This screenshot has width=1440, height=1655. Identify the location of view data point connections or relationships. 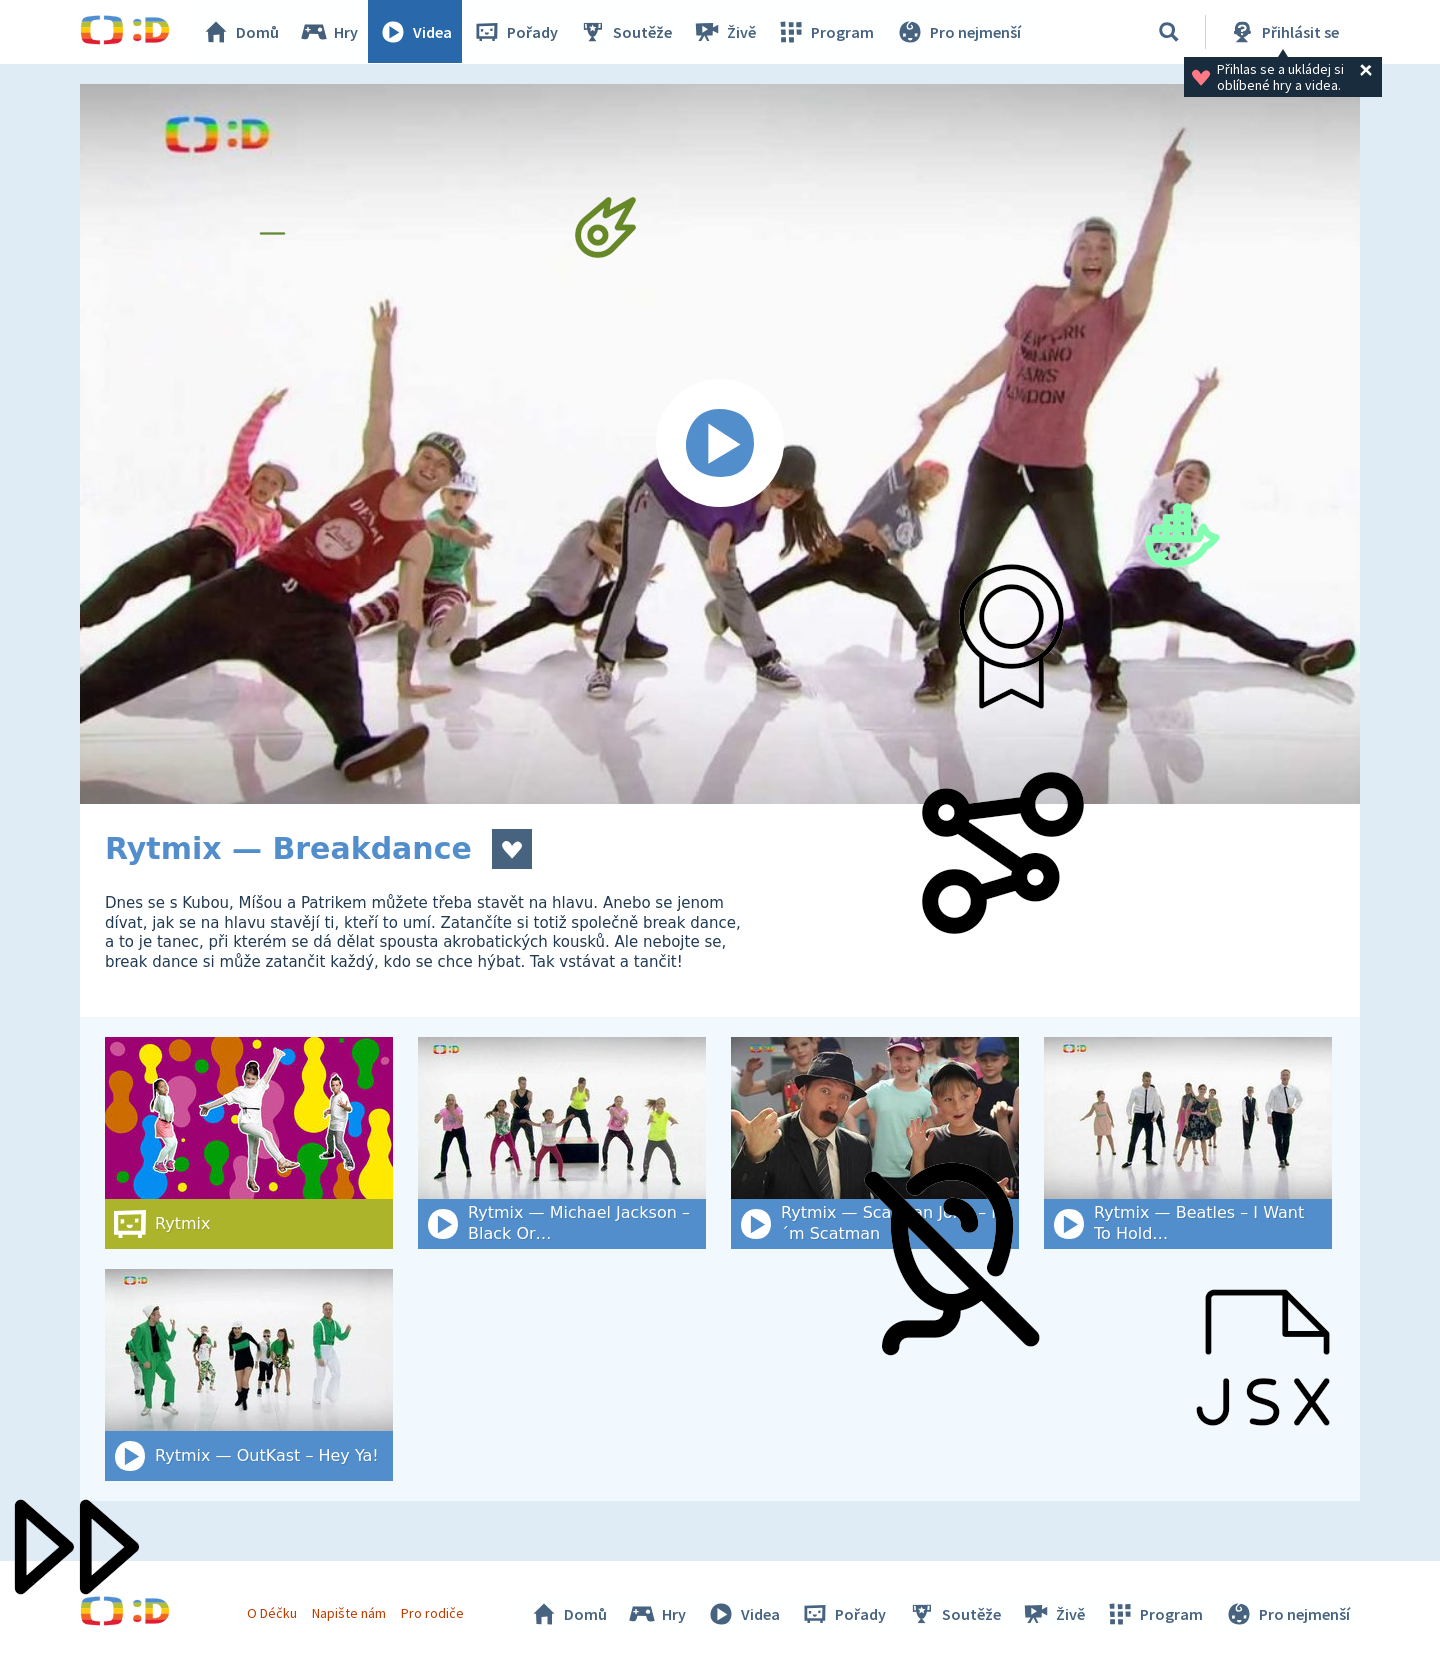
(1003, 853).